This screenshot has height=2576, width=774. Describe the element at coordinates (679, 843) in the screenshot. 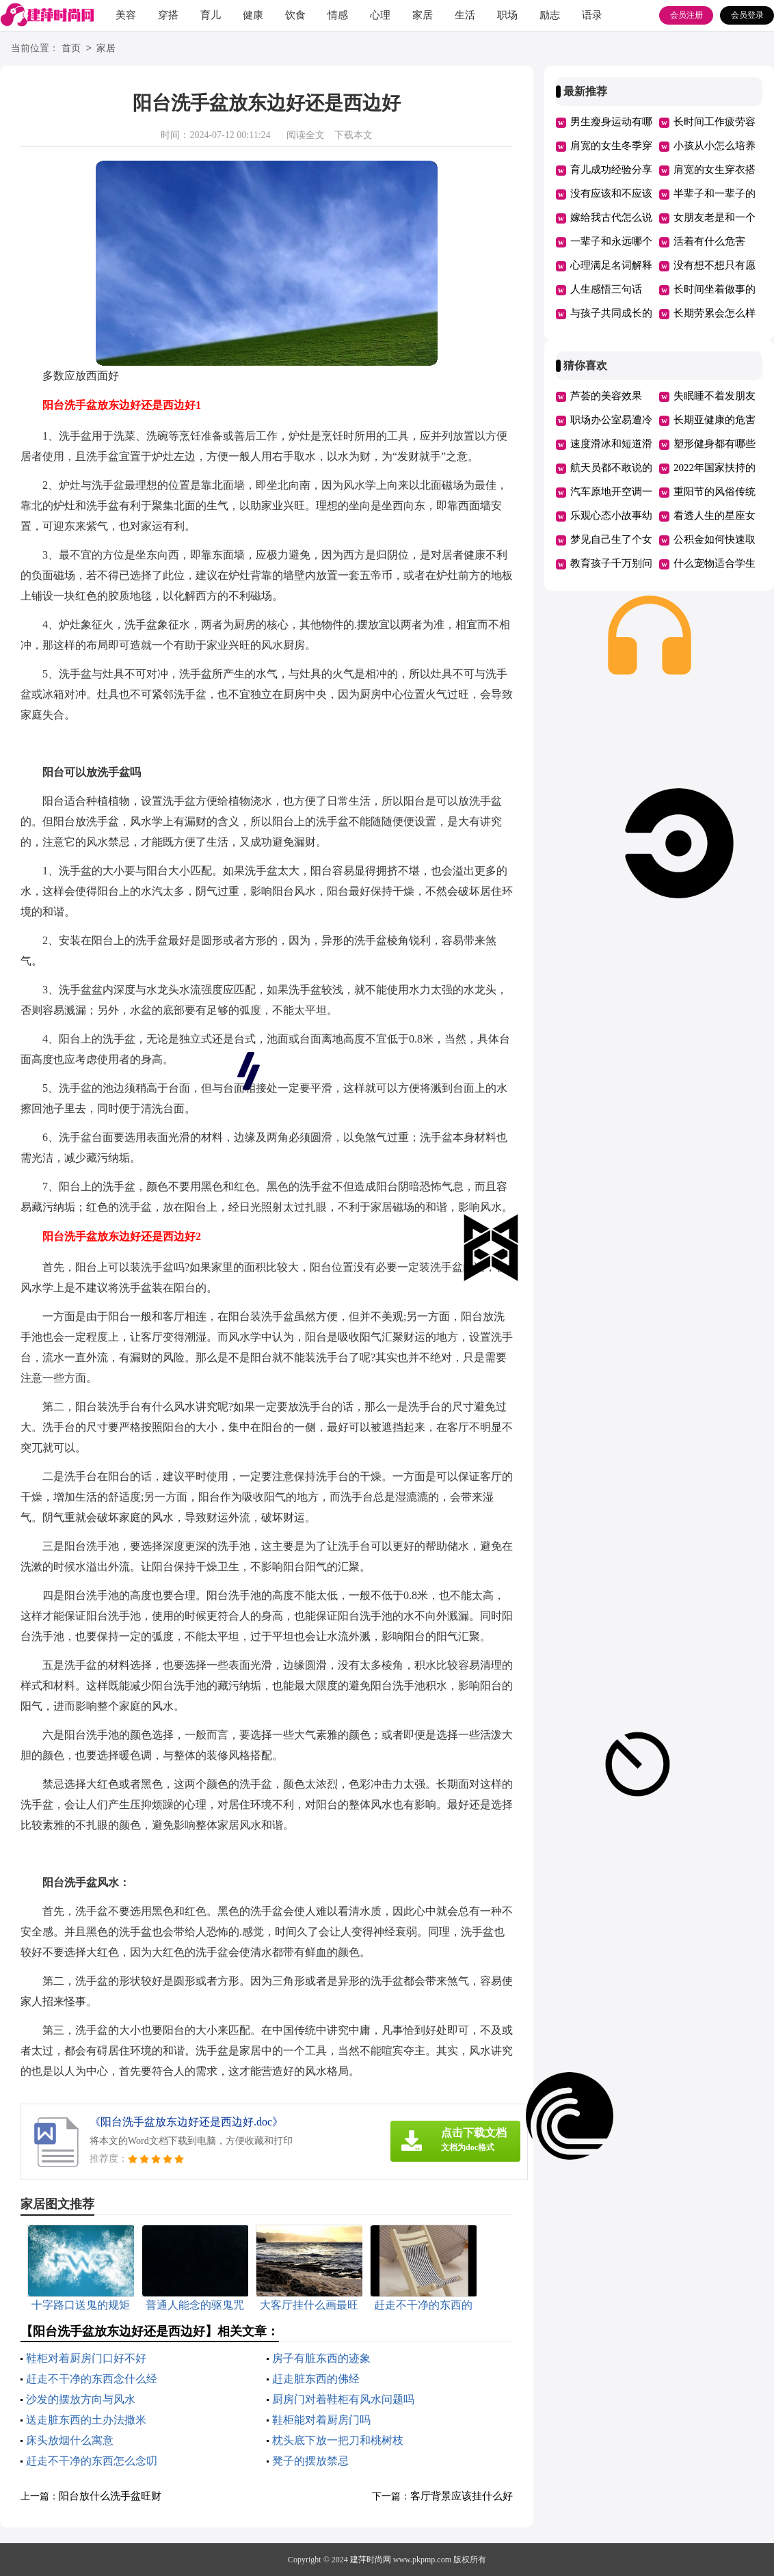

I see `open CircleCI dashboard` at that location.